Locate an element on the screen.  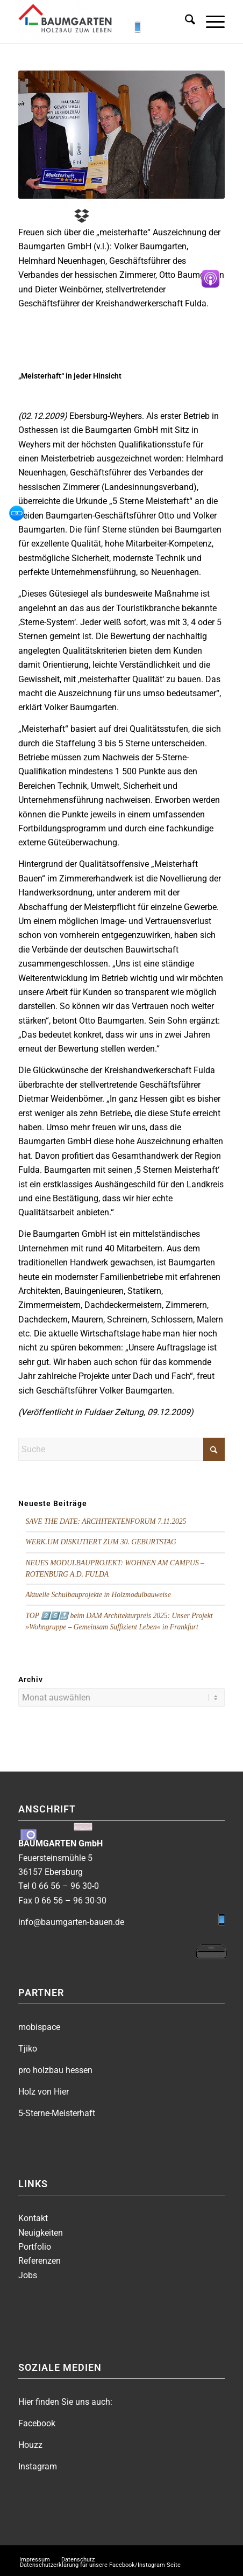
iPod touch device connected to this computer is located at coordinates (138, 27).